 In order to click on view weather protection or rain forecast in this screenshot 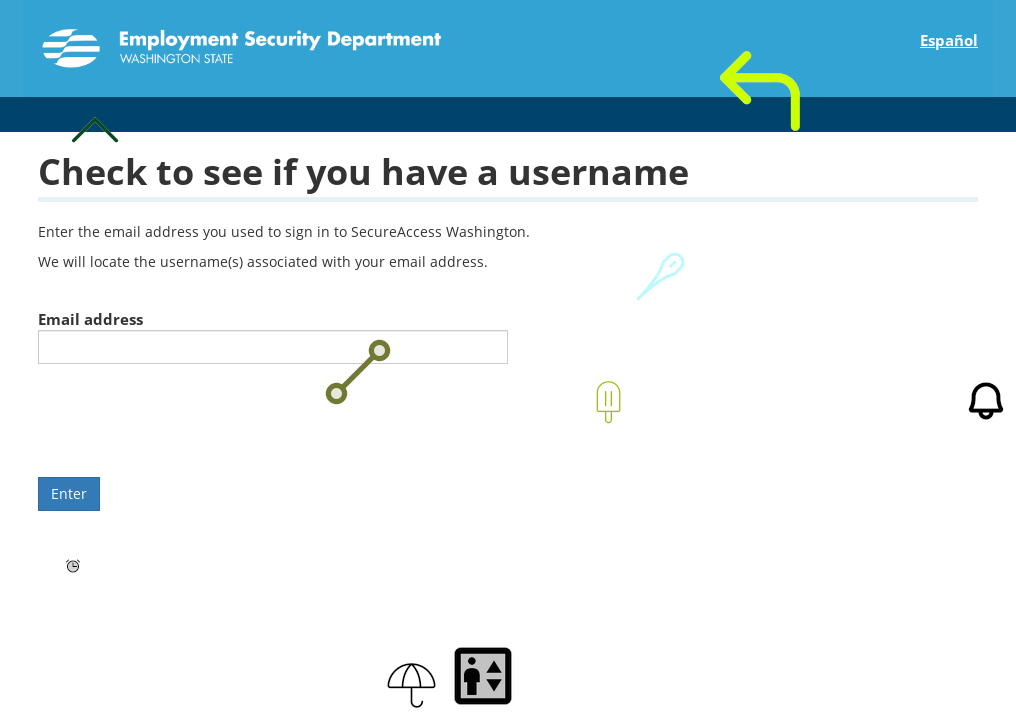, I will do `click(411, 685)`.